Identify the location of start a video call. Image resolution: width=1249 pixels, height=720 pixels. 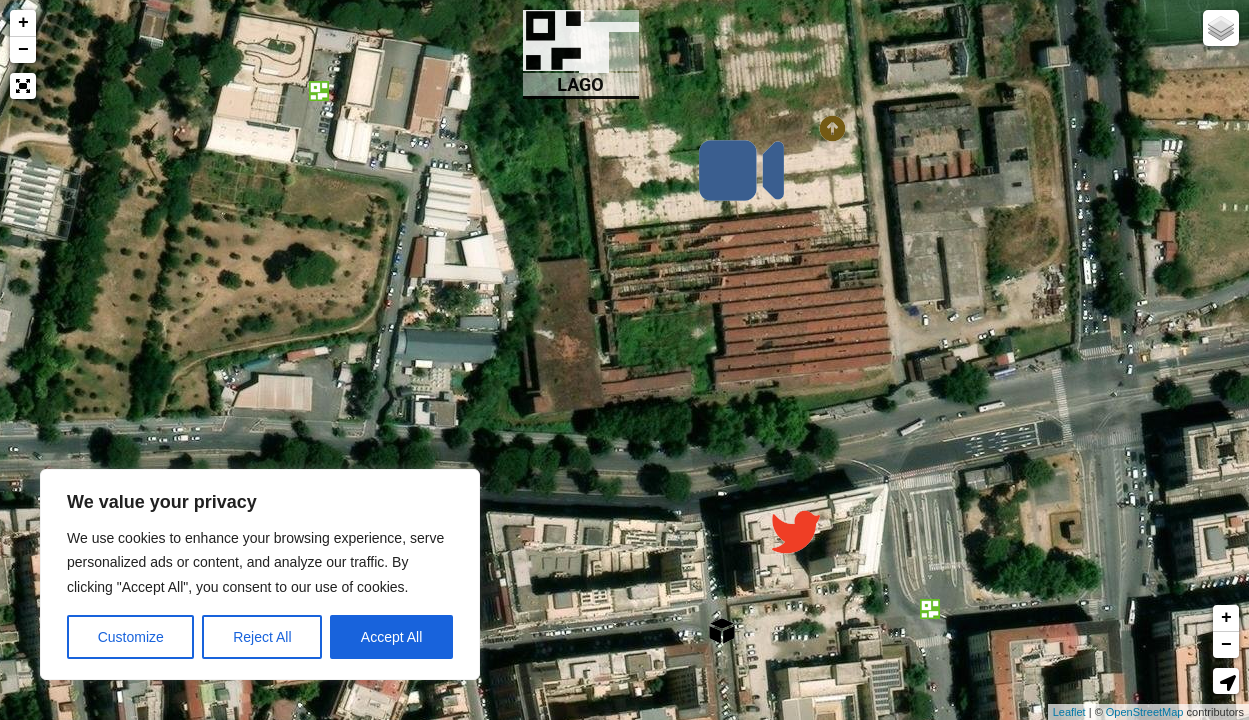
(741, 170).